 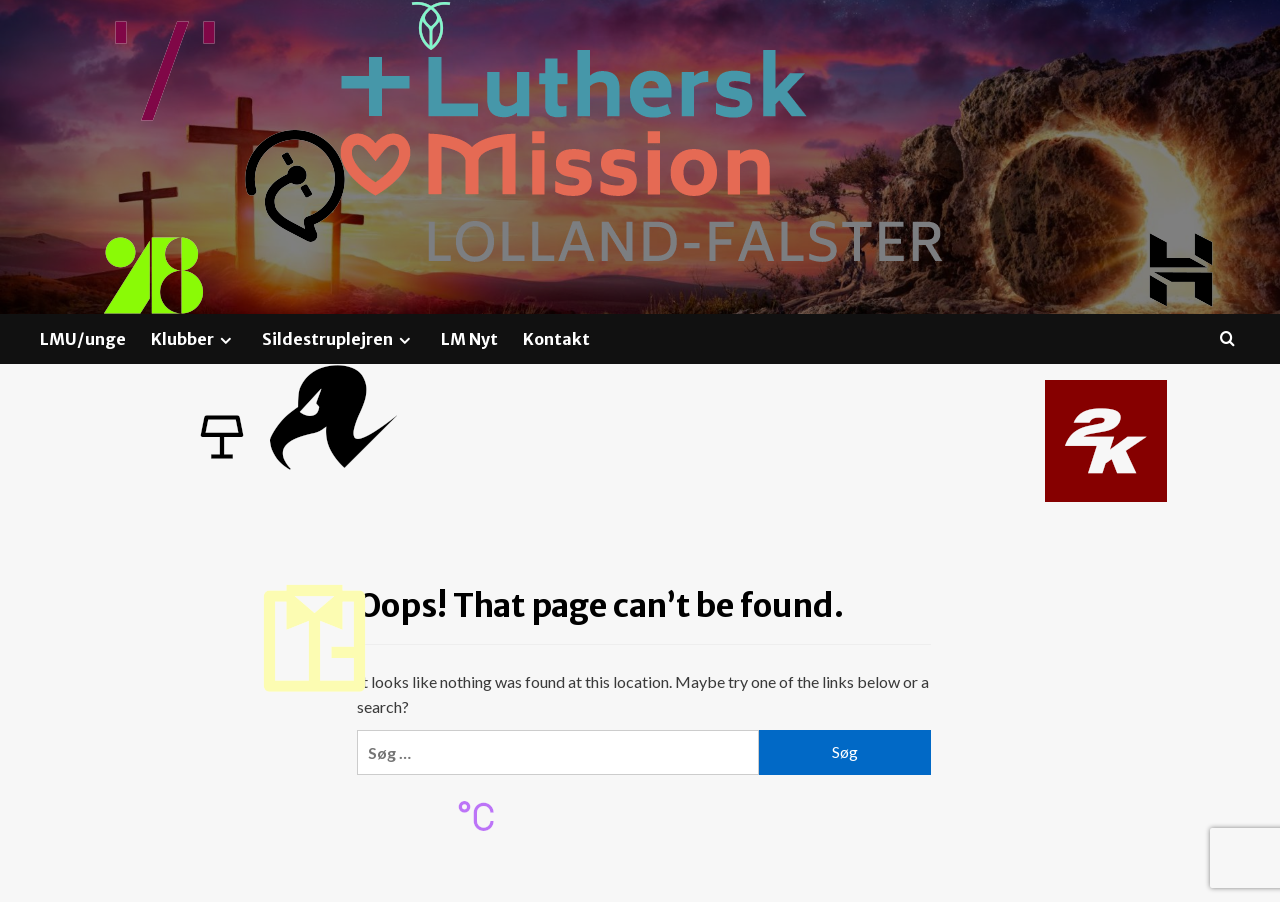 I want to click on access slash commands menu, so click(x=165, y=71).